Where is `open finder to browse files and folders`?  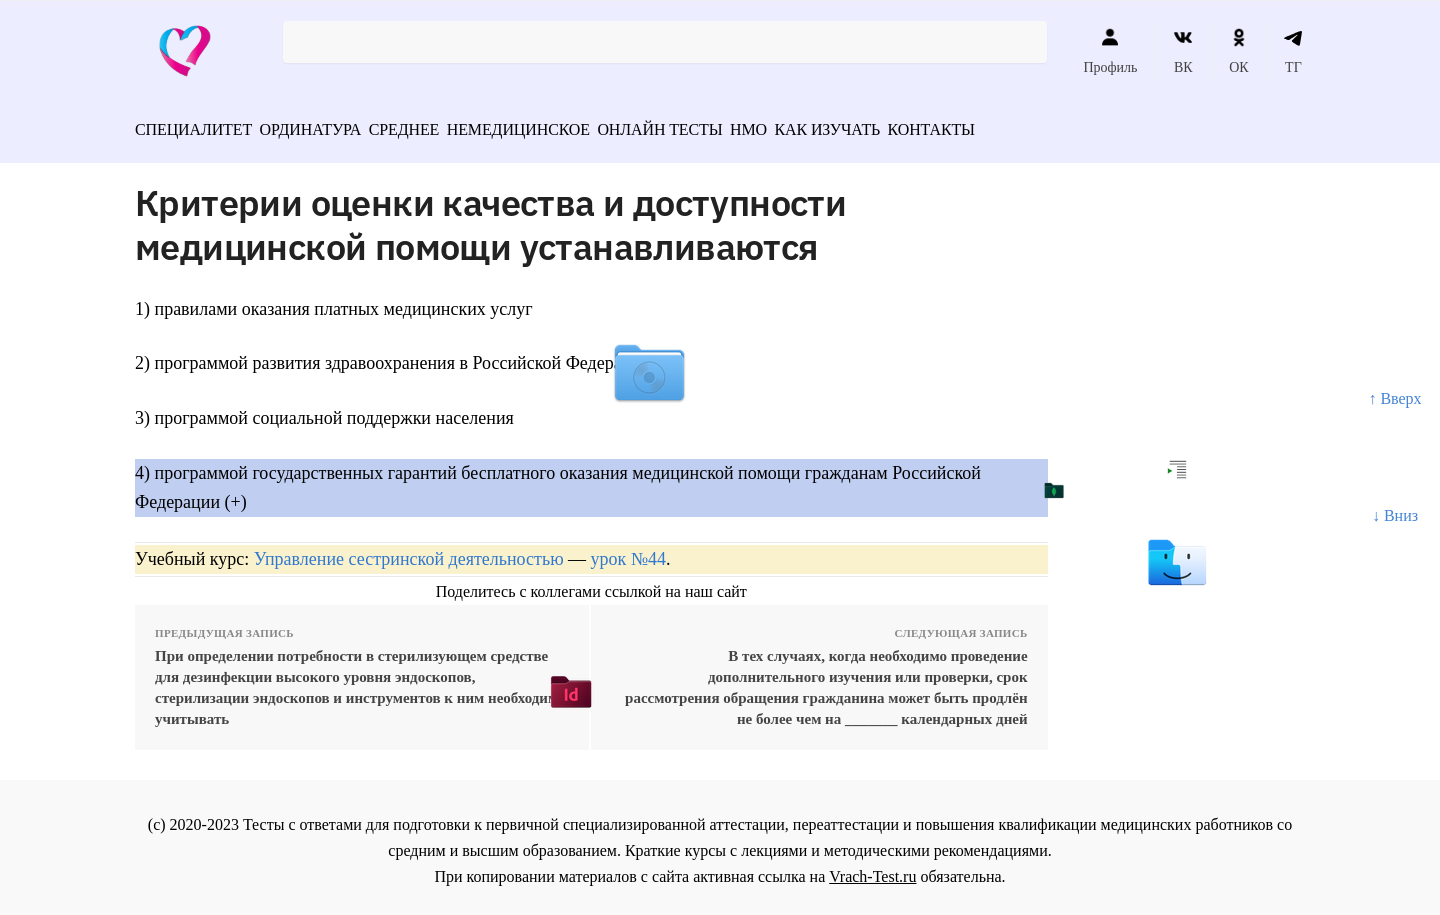 open finder to browse files and folders is located at coordinates (1177, 564).